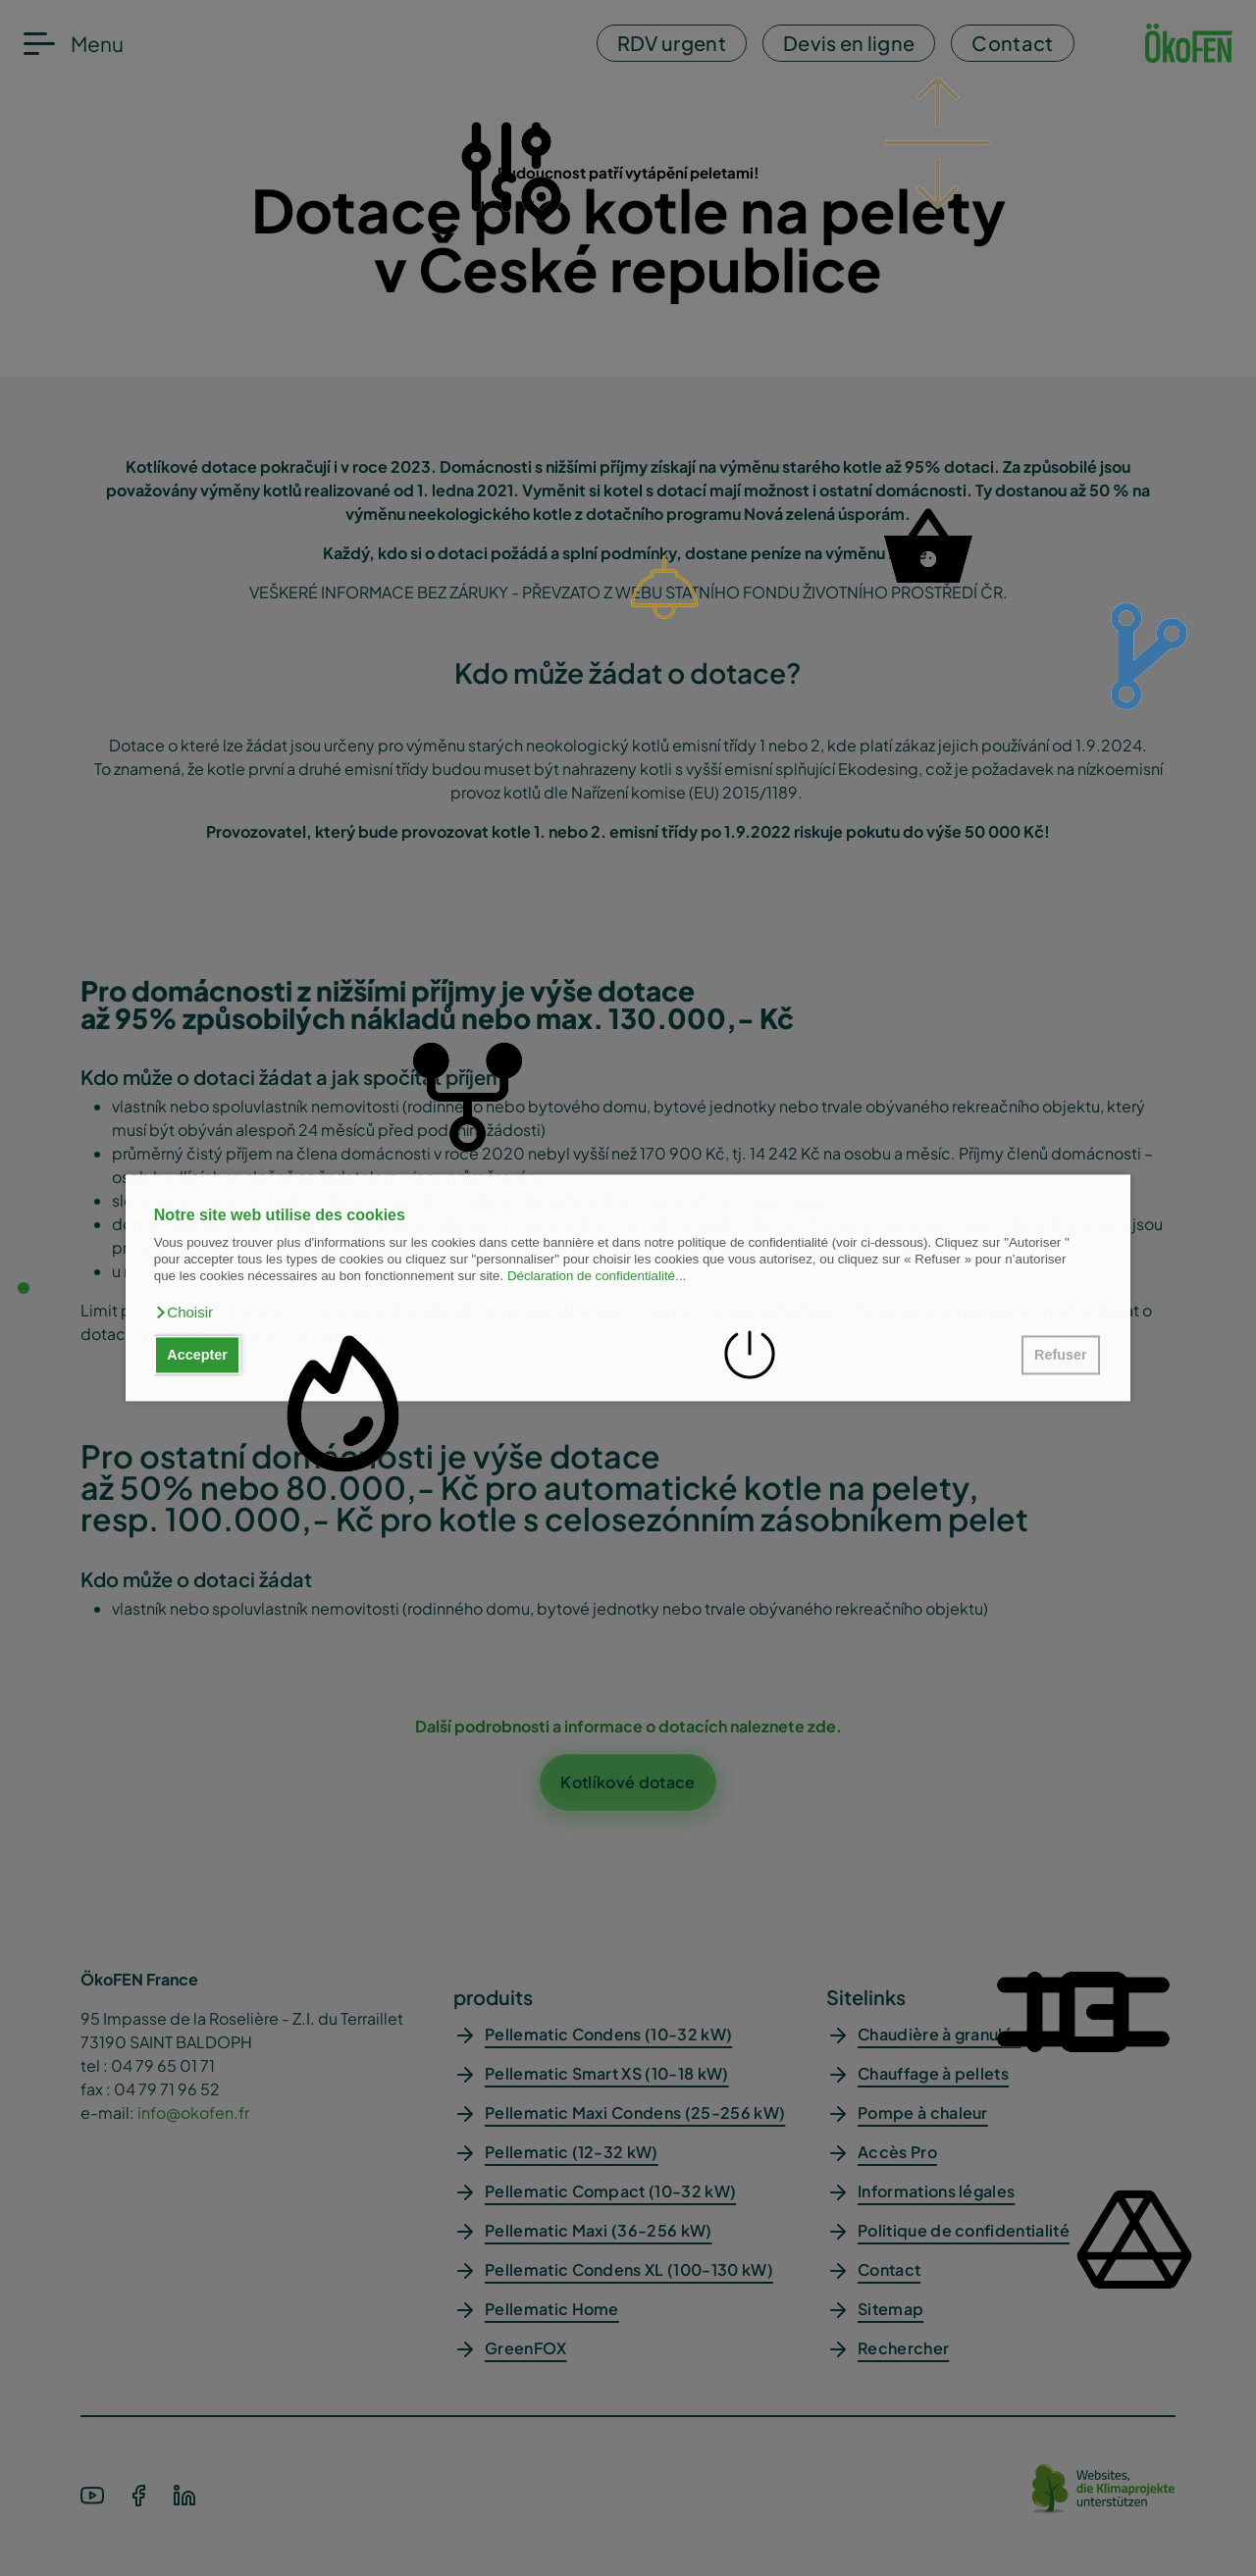  I want to click on open Google Drive, so click(1134, 2243).